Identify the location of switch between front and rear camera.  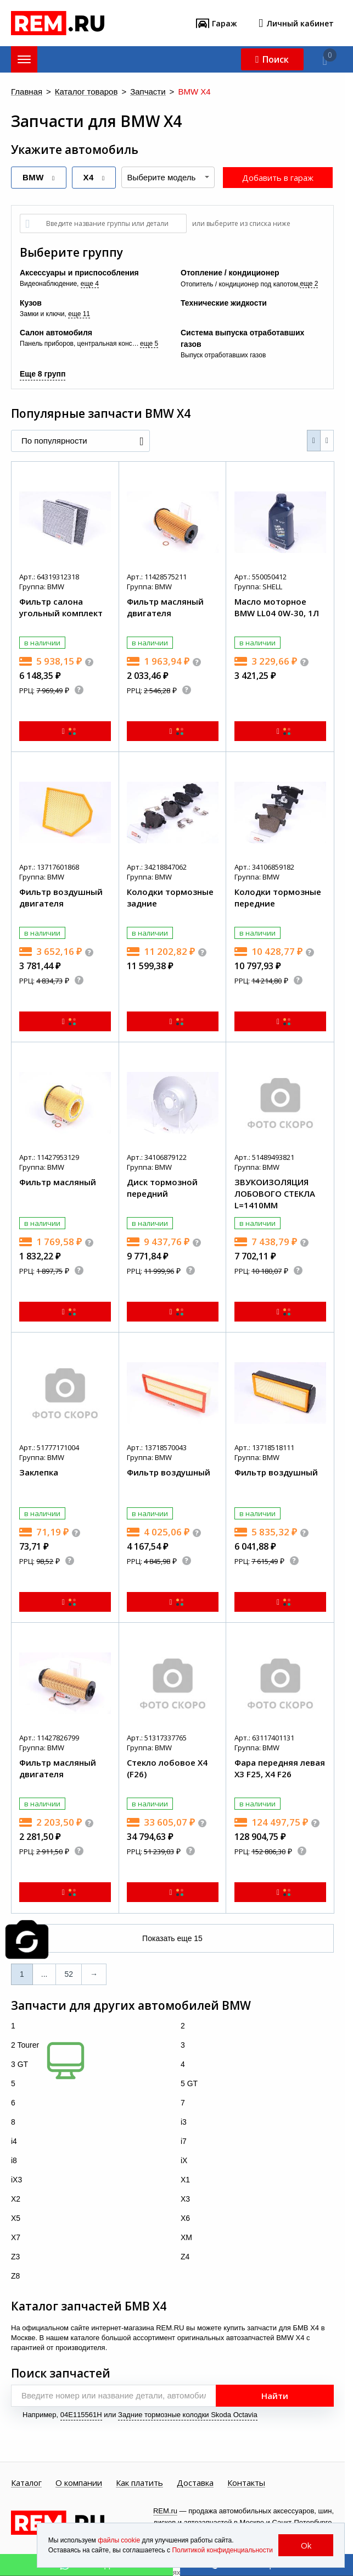
(27, 1942).